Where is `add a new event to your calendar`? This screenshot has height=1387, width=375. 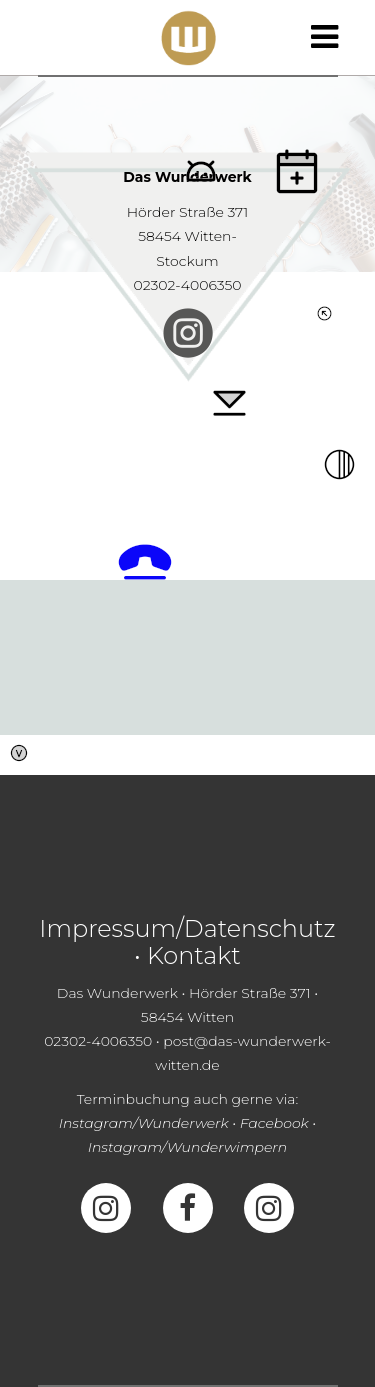
add a new event to your calendar is located at coordinates (297, 173).